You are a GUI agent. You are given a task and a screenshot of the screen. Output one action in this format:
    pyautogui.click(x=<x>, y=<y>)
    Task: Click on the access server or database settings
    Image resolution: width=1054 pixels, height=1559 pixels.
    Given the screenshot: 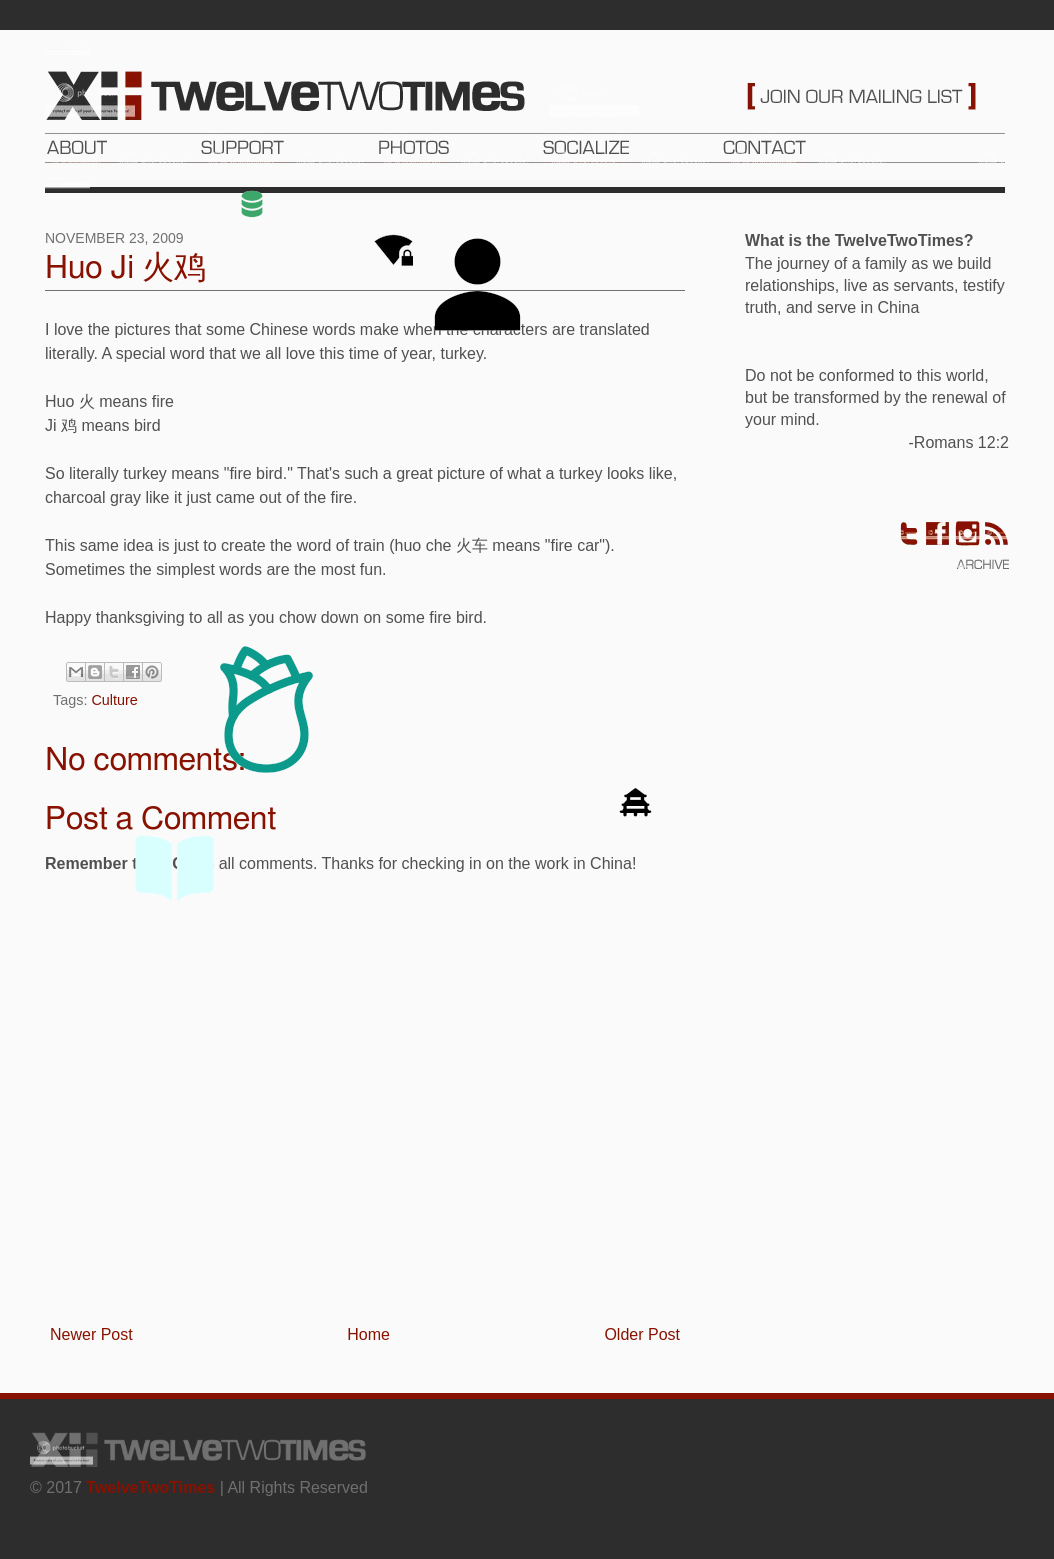 What is the action you would take?
    pyautogui.click(x=252, y=204)
    